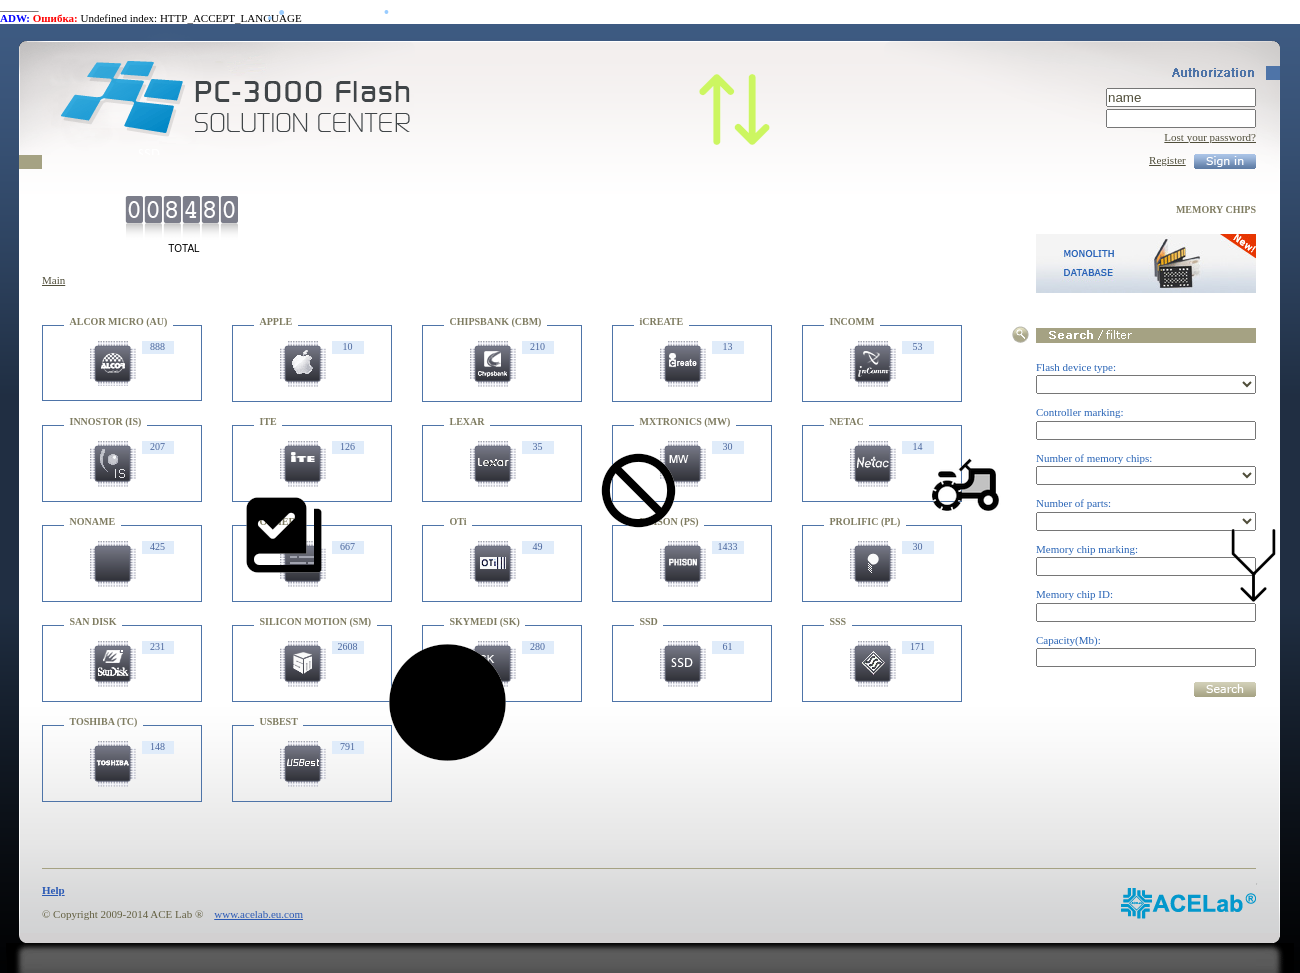  I want to click on access agricultural or farming features, so click(965, 486).